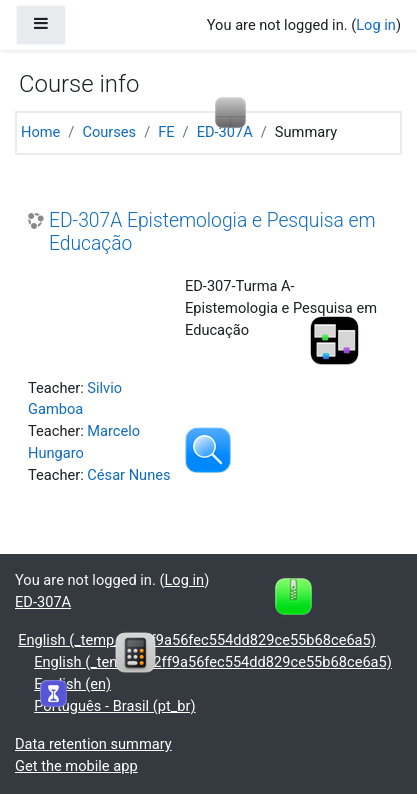 Image resolution: width=417 pixels, height=794 pixels. Describe the element at coordinates (293, 596) in the screenshot. I see `open Archive Utility to compress or extract files` at that location.